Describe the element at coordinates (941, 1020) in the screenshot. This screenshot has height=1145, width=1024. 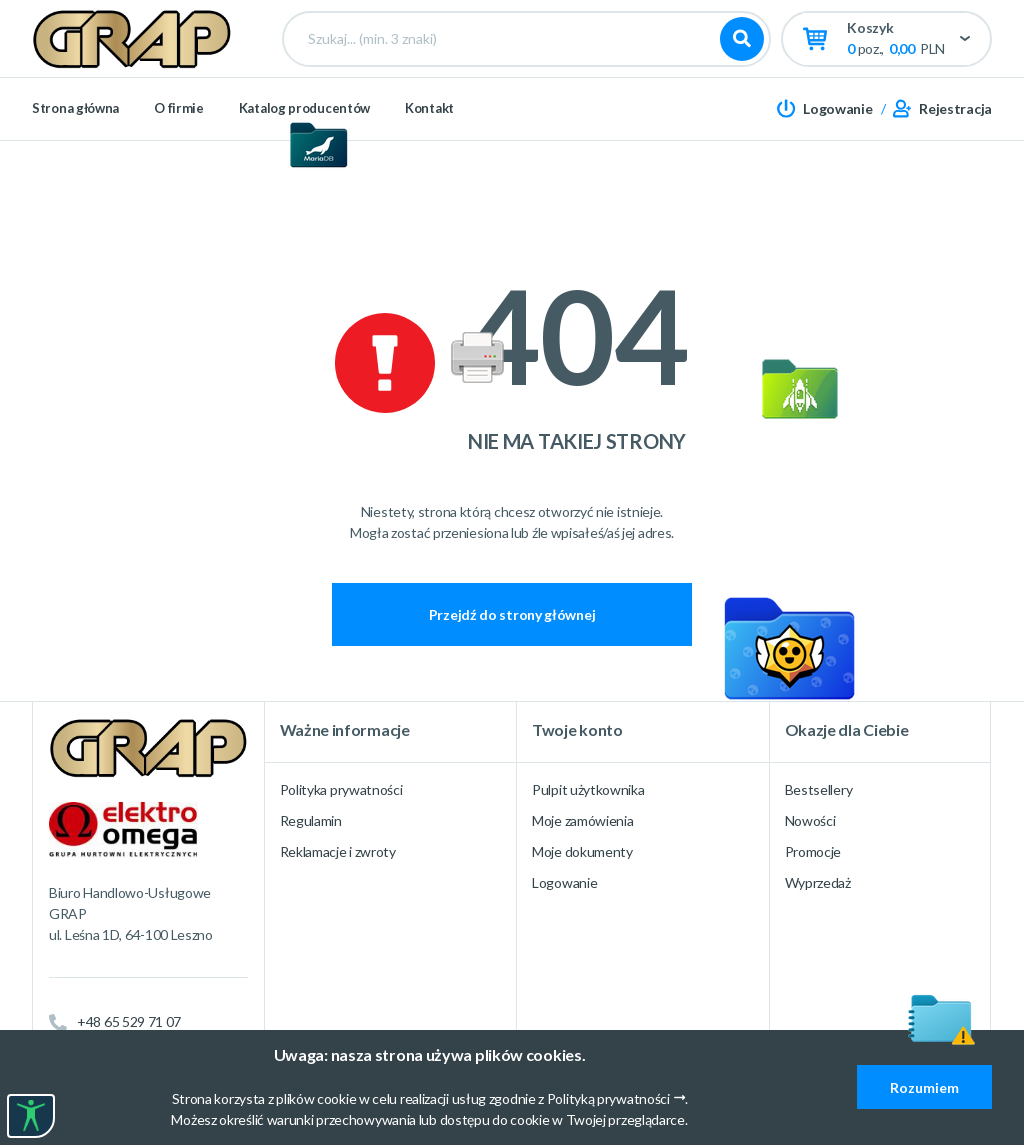
I see `access system log files` at that location.